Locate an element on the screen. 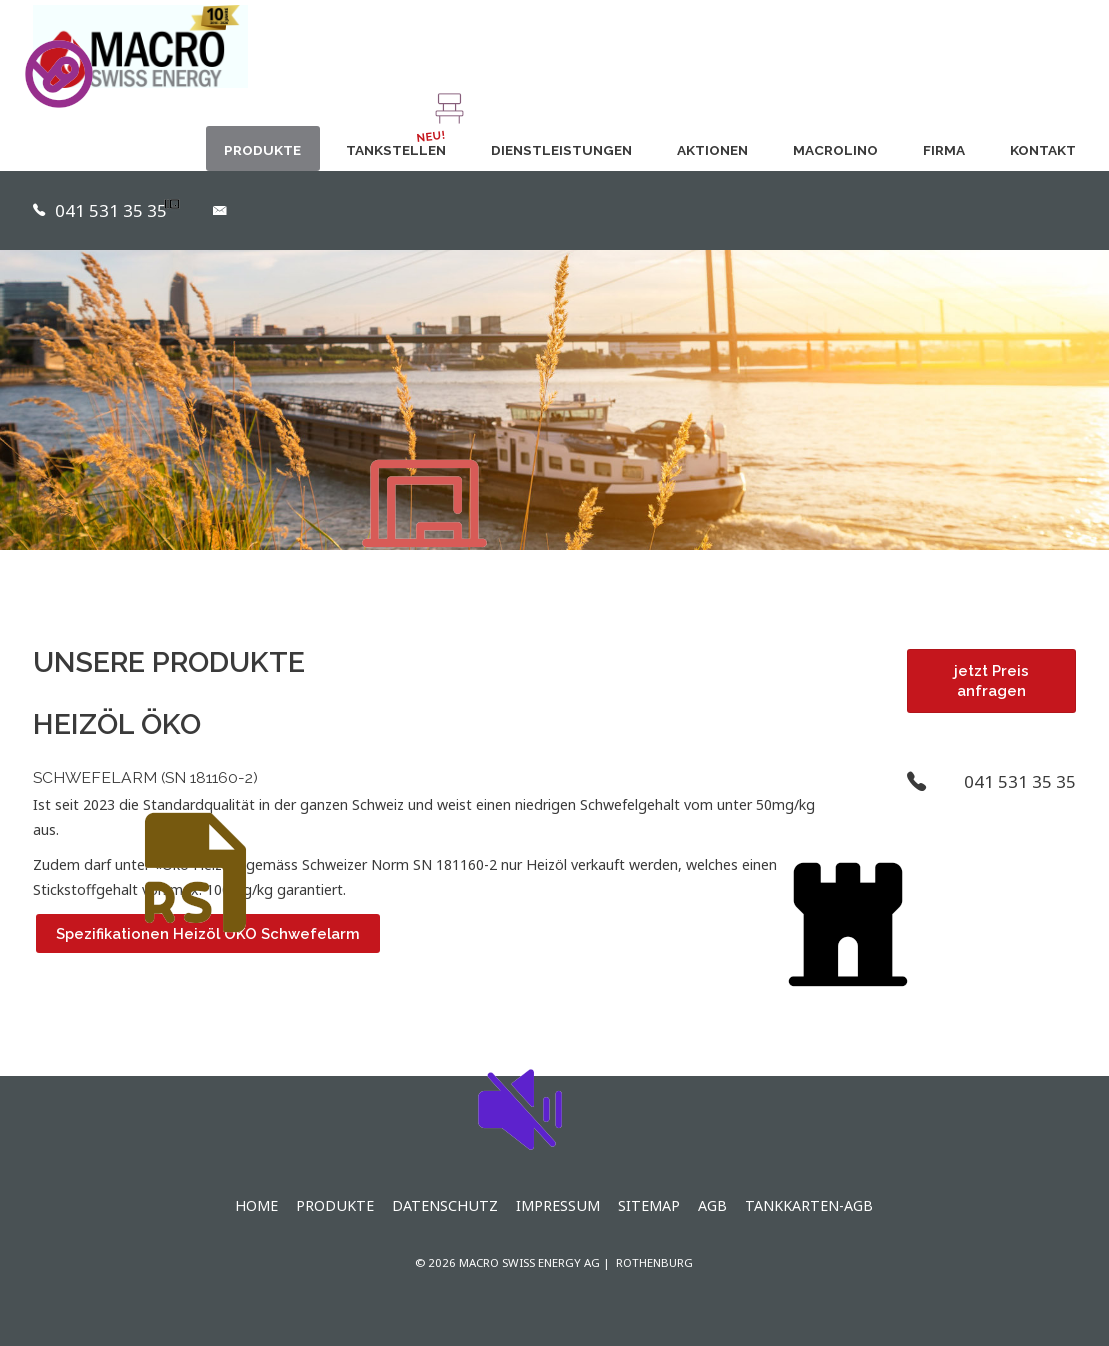  enable burst mode for rapid photo capture is located at coordinates (172, 204).